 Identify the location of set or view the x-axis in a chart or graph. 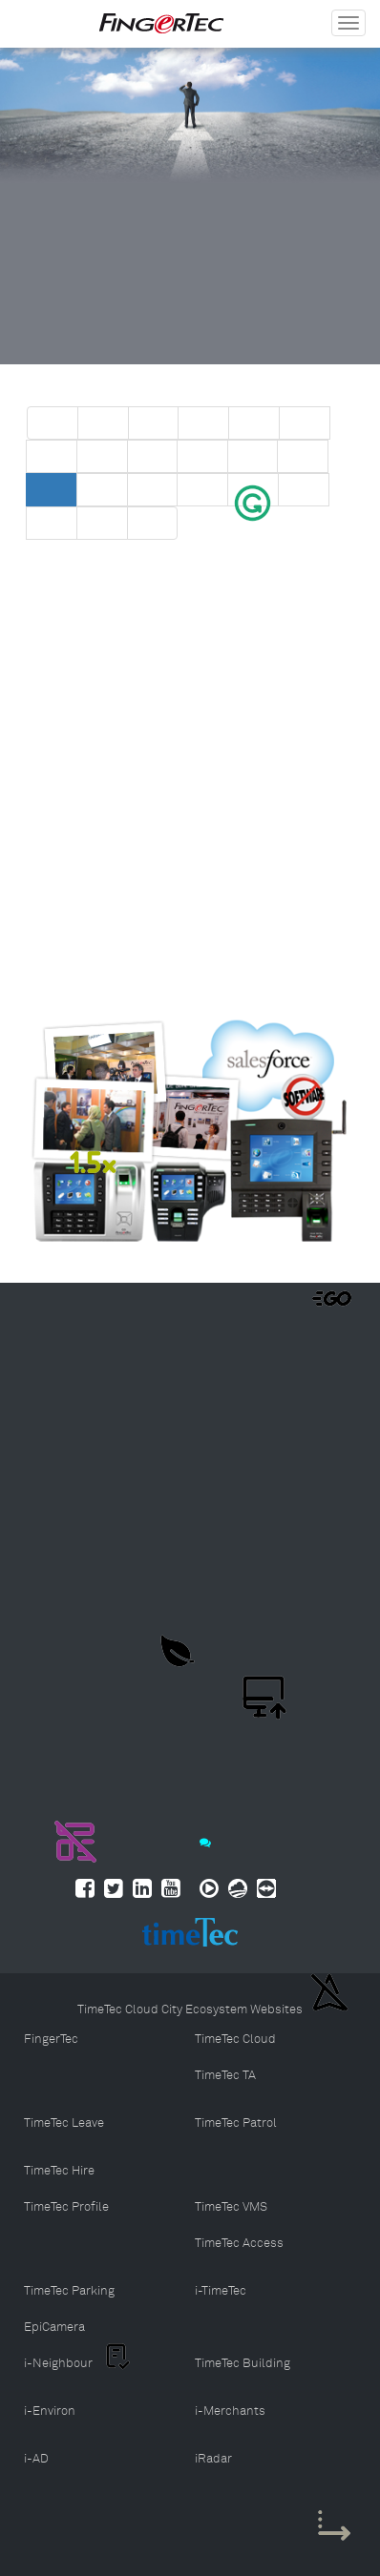
(334, 2524).